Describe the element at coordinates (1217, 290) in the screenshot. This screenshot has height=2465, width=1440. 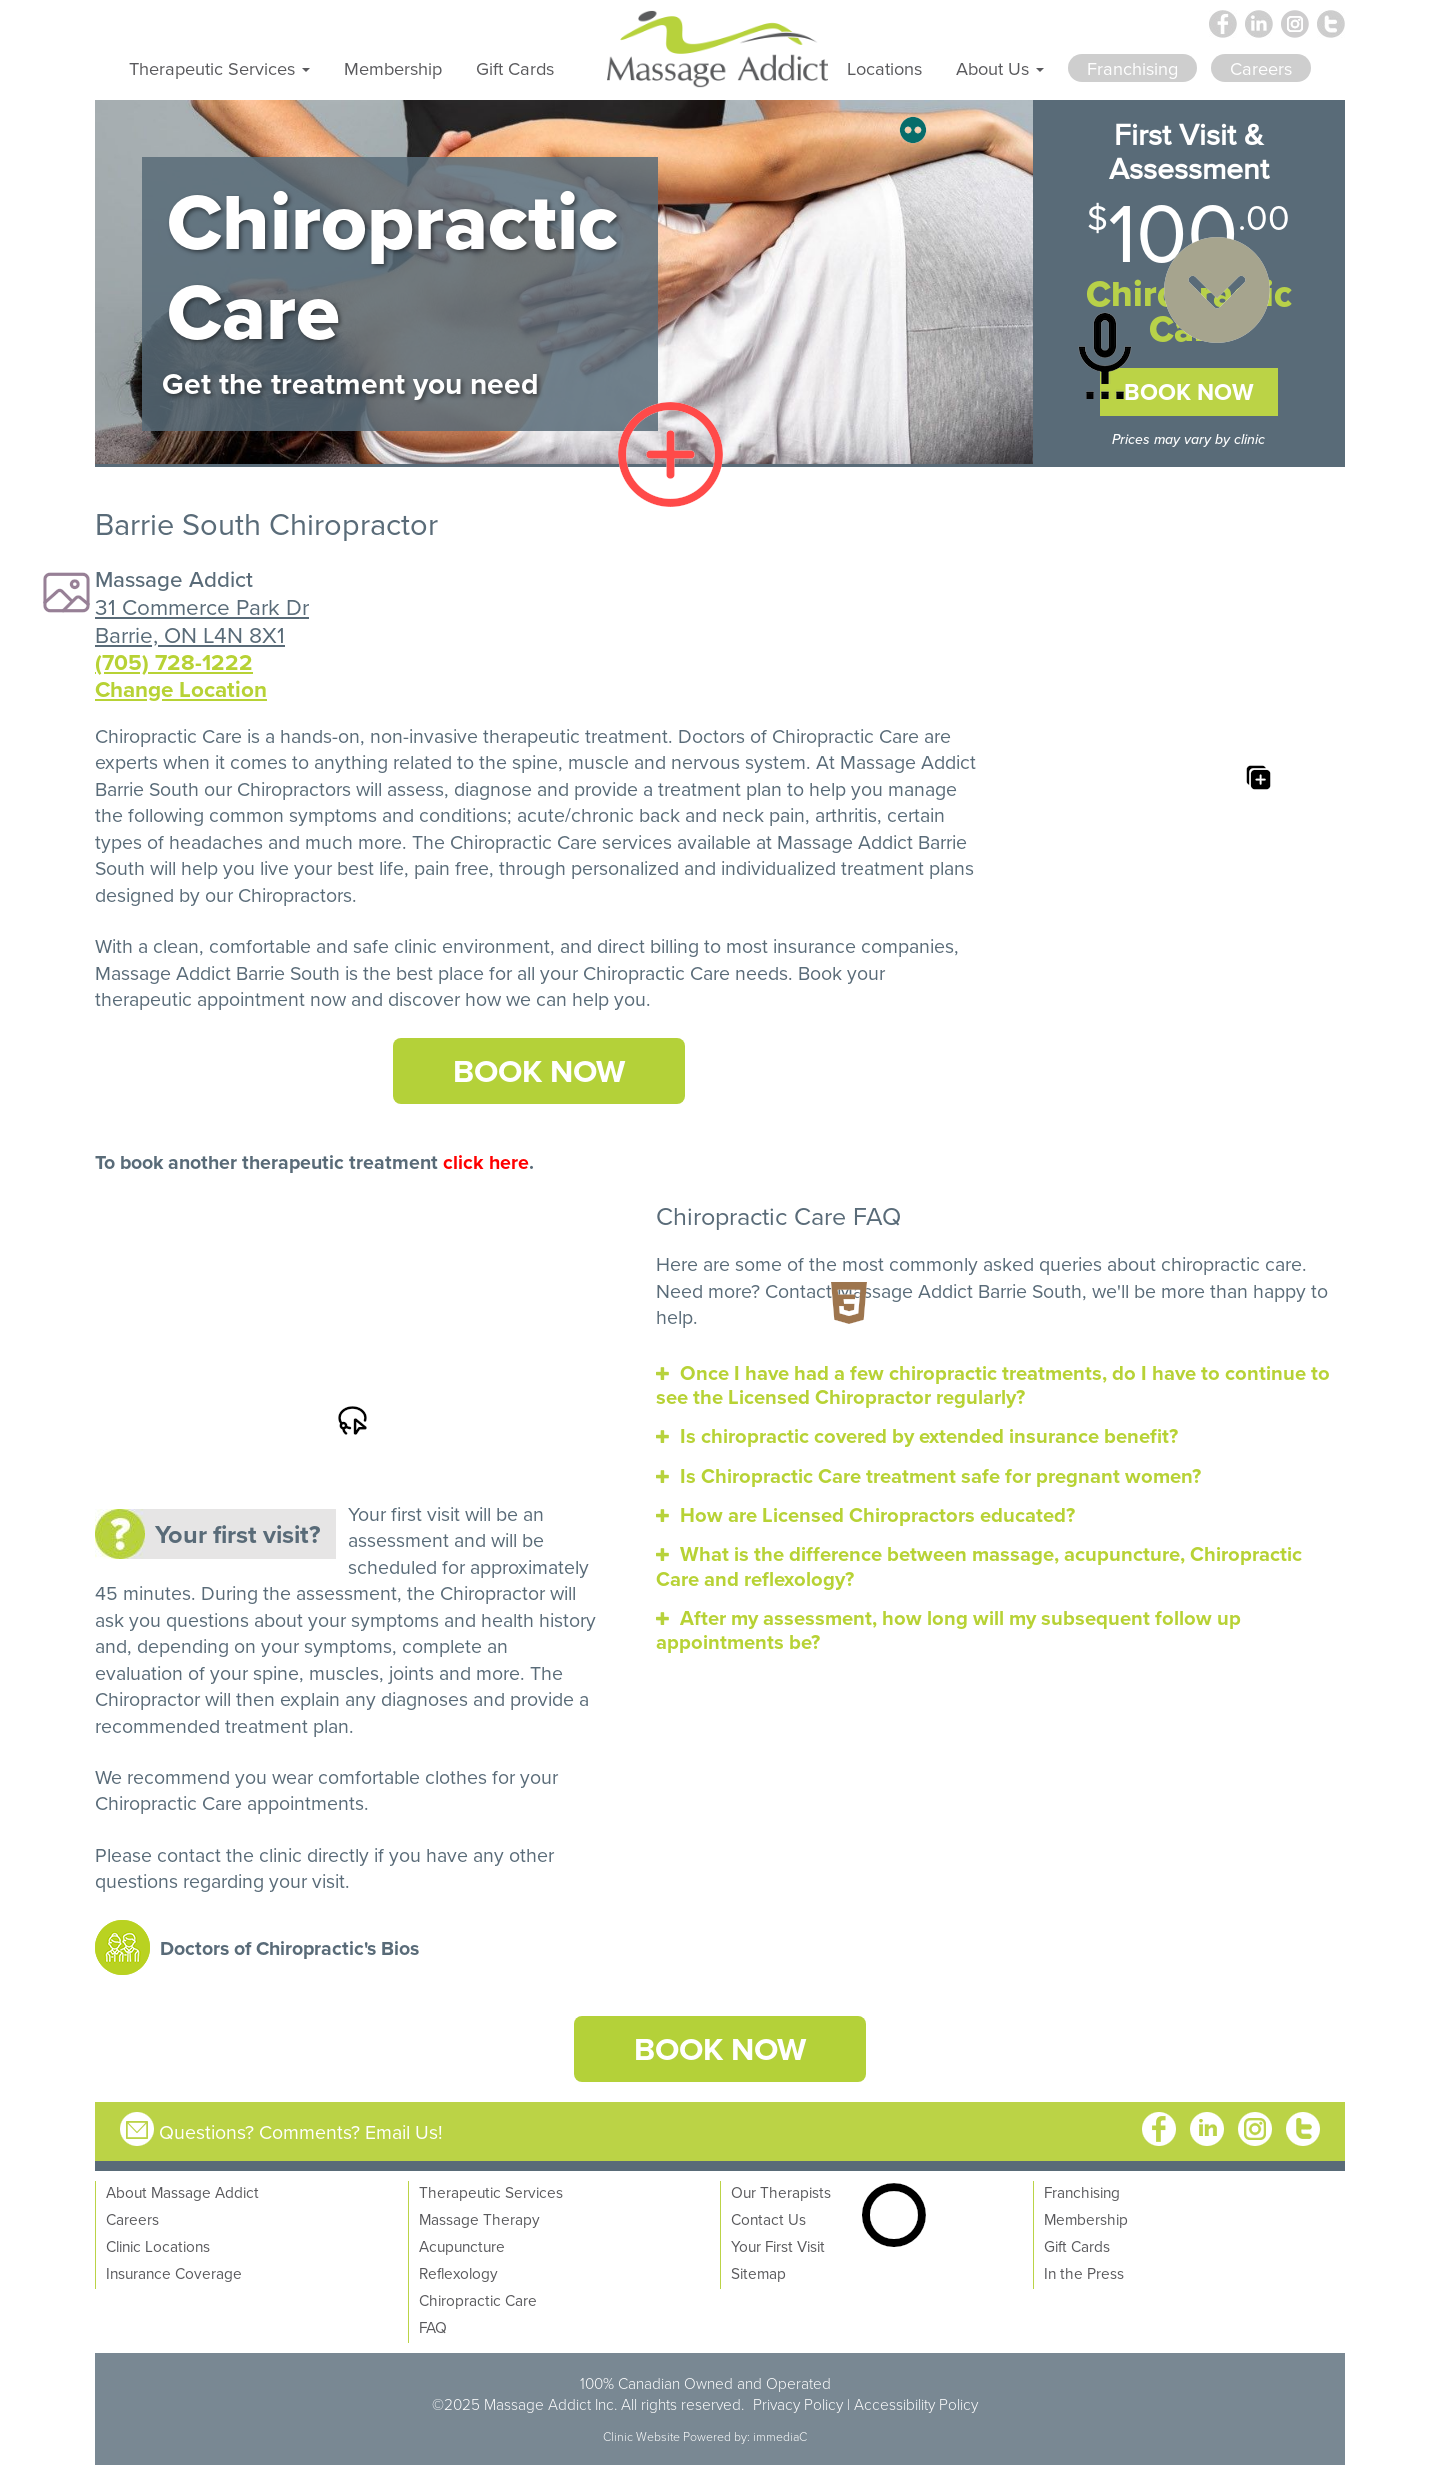
I see `expand to show more content` at that location.